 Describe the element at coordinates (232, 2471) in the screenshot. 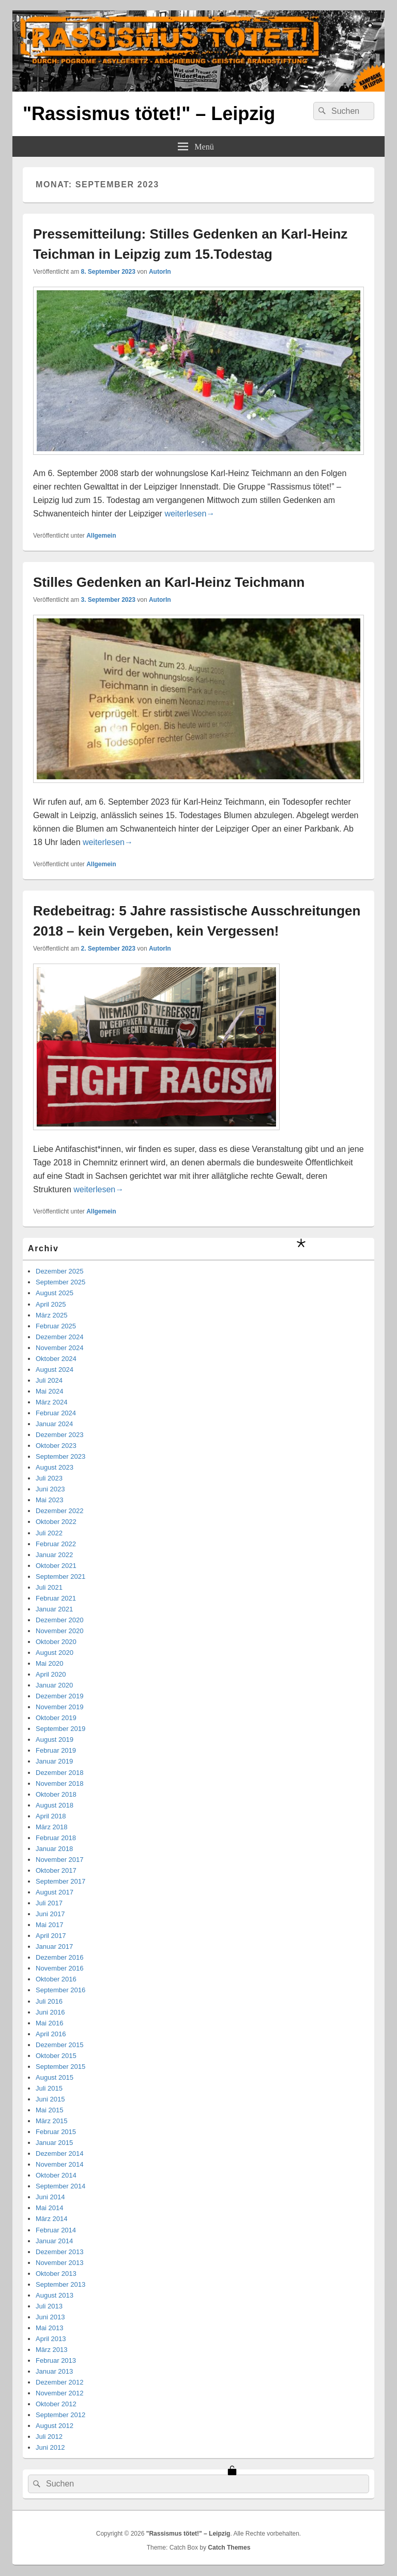

I see `unlocked or unsecured state` at that location.